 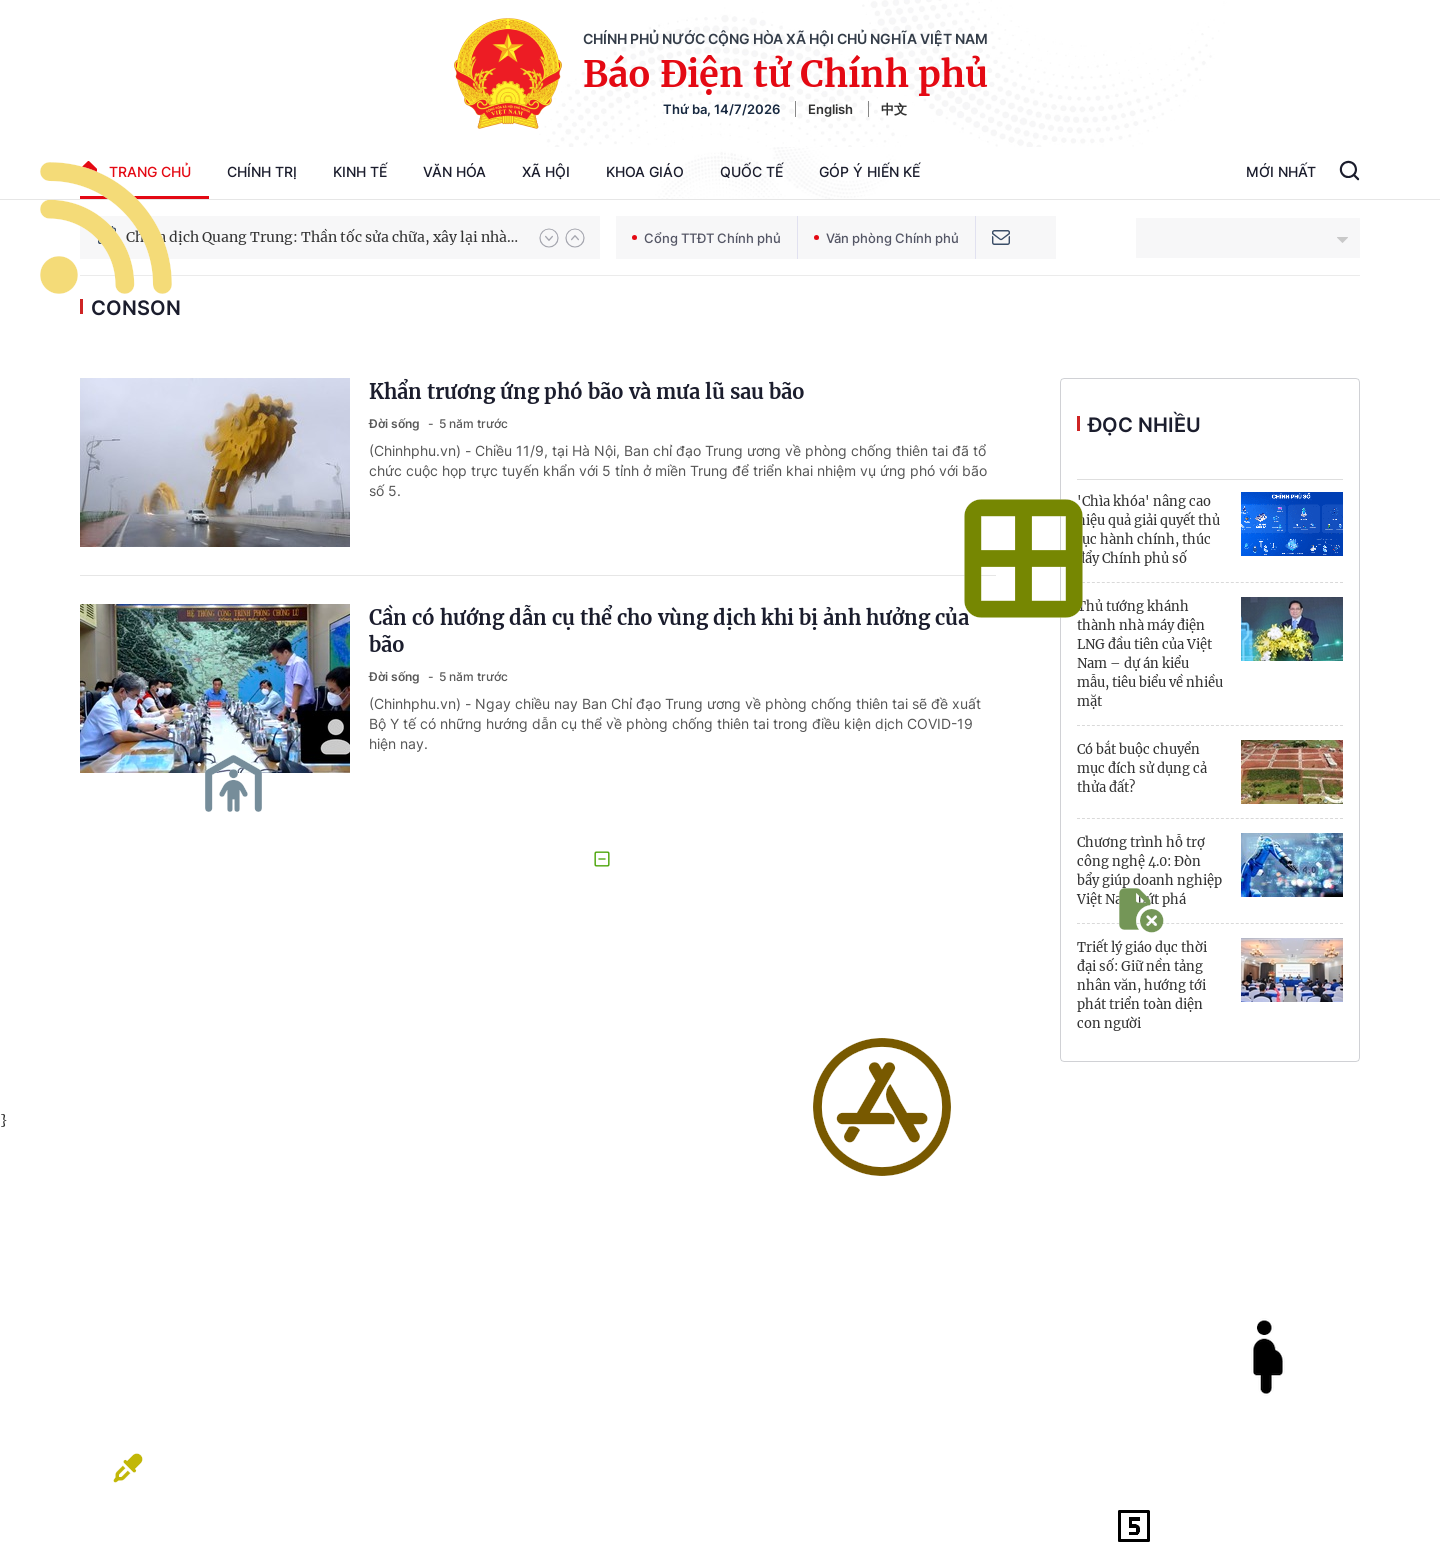 I want to click on delete or remove a file, so click(x=1140, y=909).